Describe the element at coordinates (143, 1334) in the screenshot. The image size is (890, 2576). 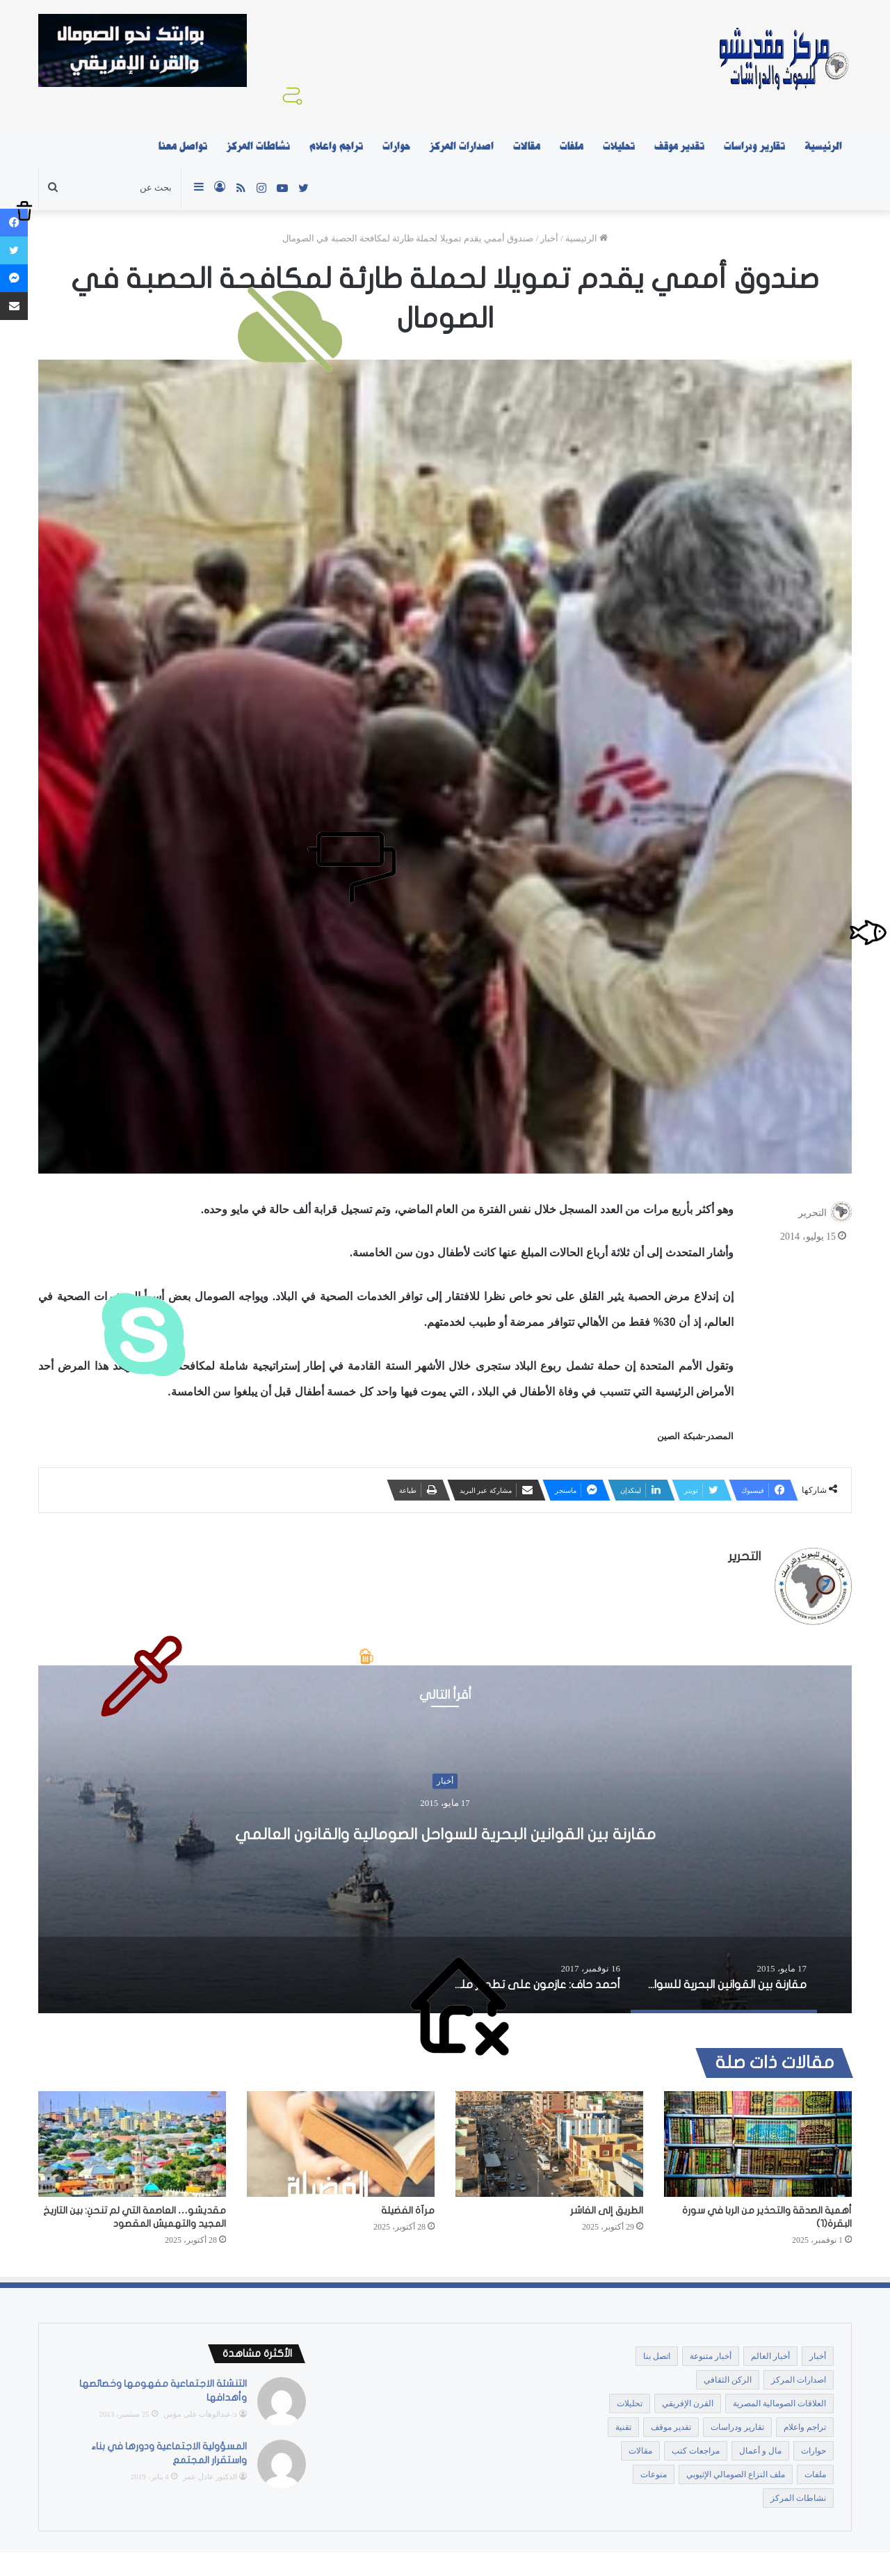
I see `open Skype app` at that location.